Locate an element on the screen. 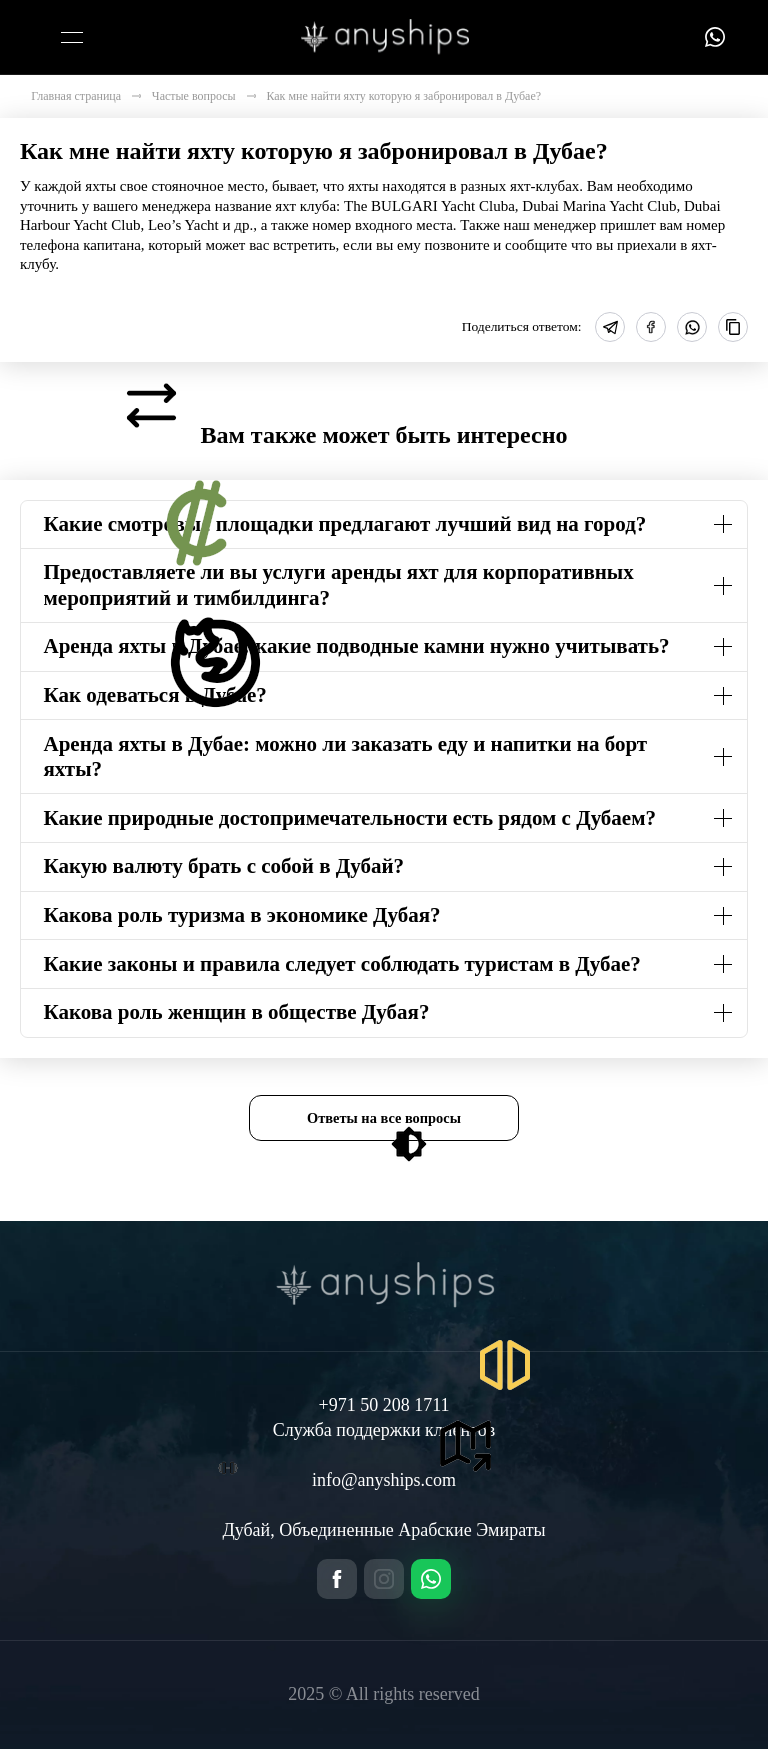 Image resolution: width=768 pixels, height=1749 pixels. share your current location is located at coordinates (465, 1443).